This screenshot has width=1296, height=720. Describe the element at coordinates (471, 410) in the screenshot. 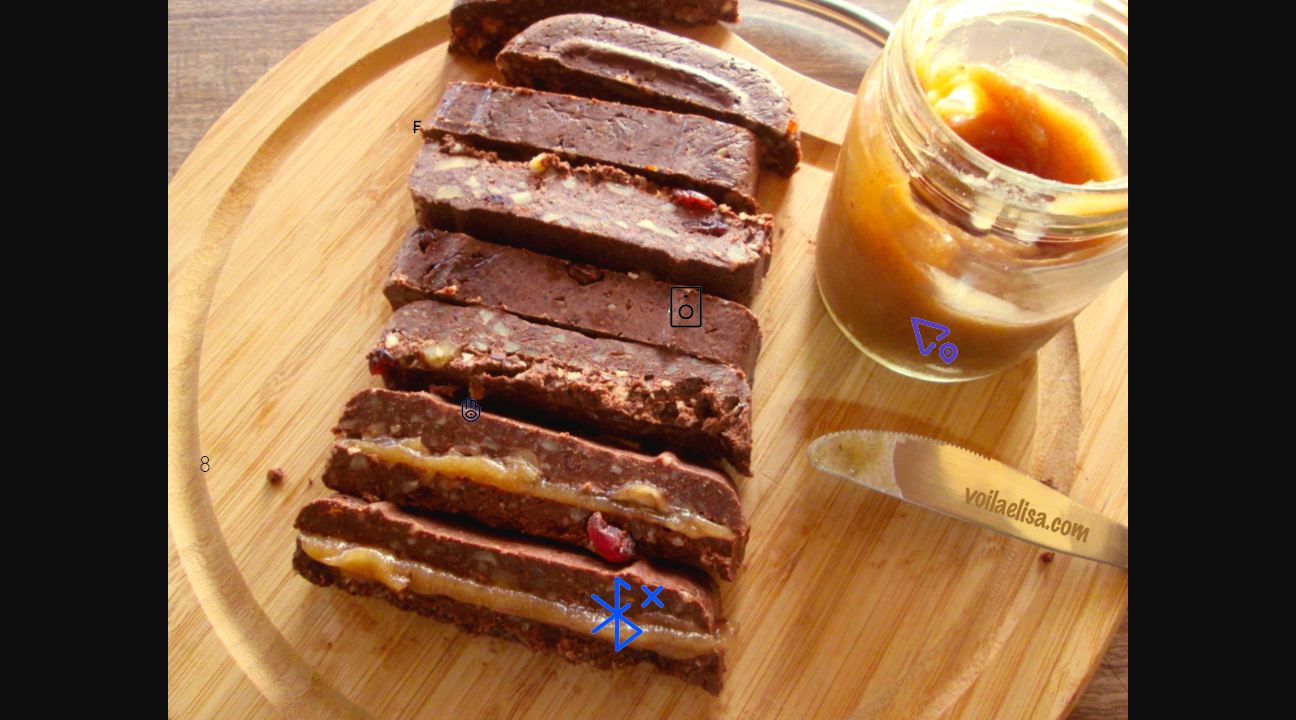

I see `enable palm recognition or hand-based biometric authentication` at that location.